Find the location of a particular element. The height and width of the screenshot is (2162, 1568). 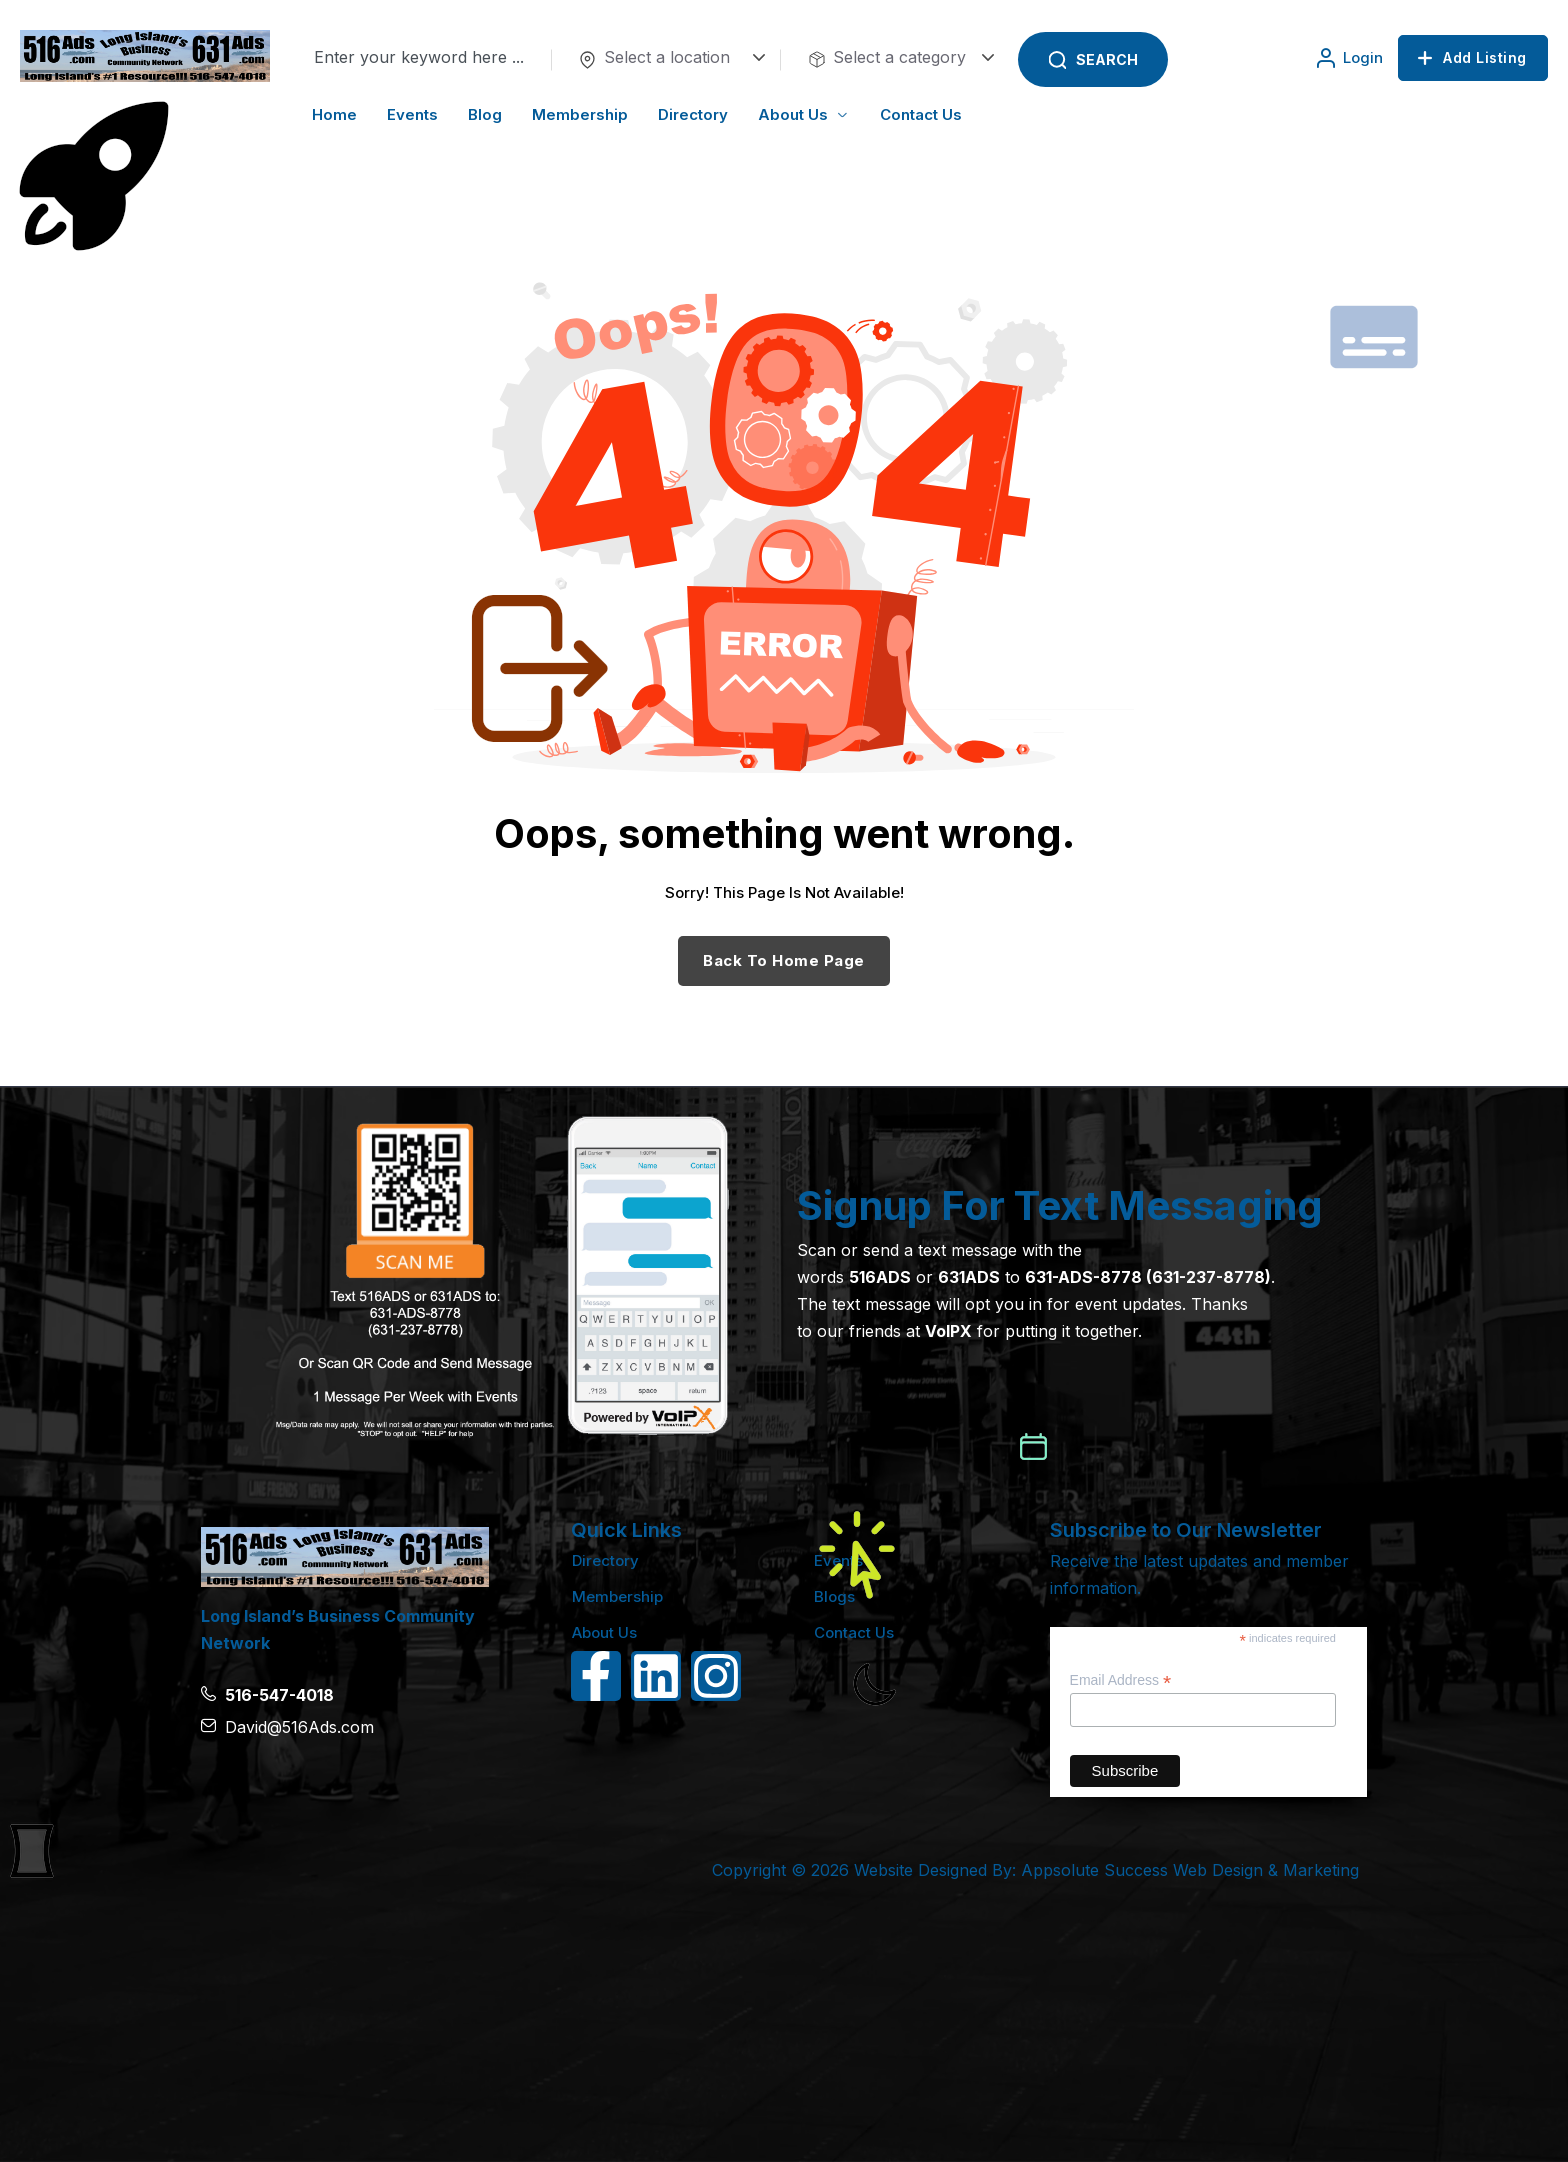

click or tap interaction indicator is located at coordinates (857, 1555).